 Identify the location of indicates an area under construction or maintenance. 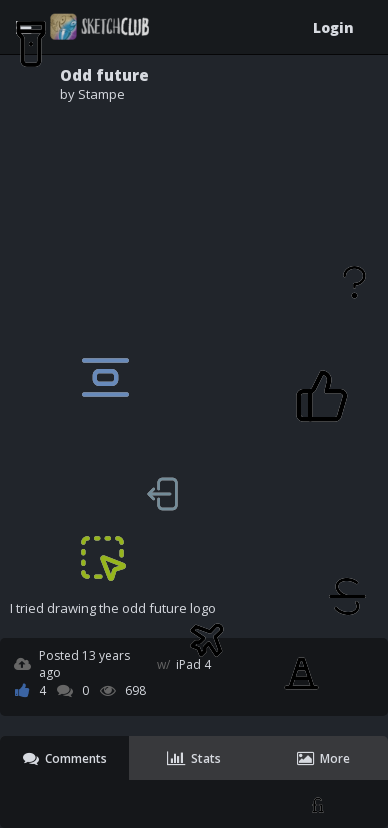
(301, 672).